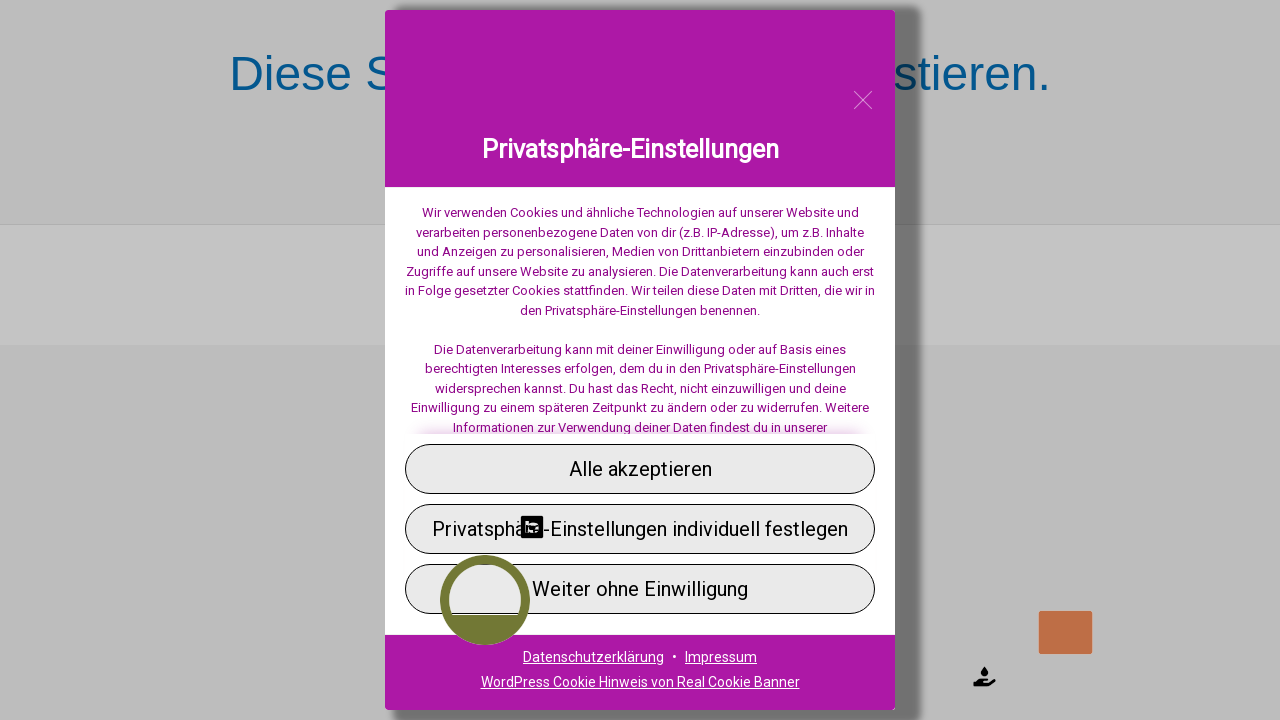  What do you see at coordinates (1065, 632) in the screenshot?
I see `select a rectangular shape tool` at bounding box center [1065, 632].